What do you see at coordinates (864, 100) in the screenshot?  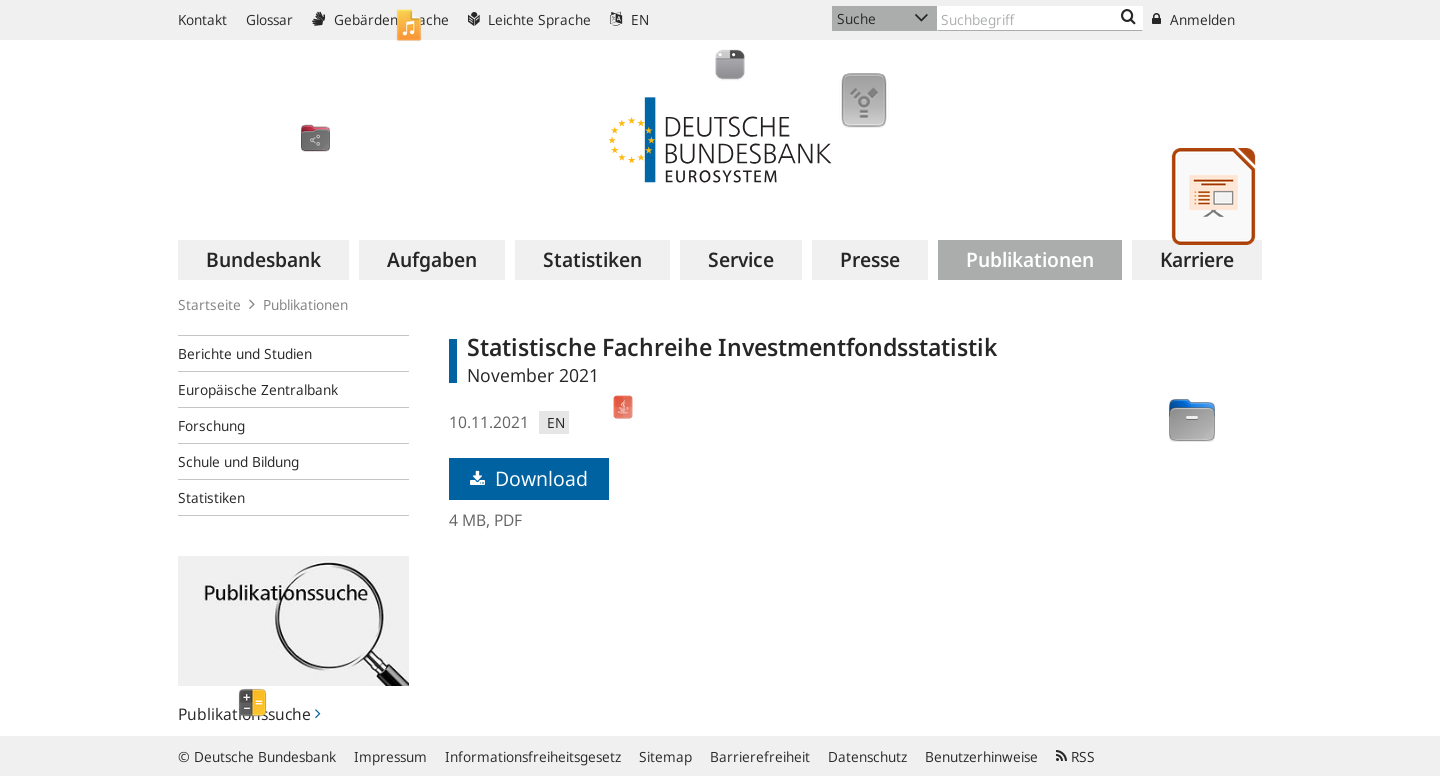 I see `access firewire external hard drive` at bounding box center [864, 100].